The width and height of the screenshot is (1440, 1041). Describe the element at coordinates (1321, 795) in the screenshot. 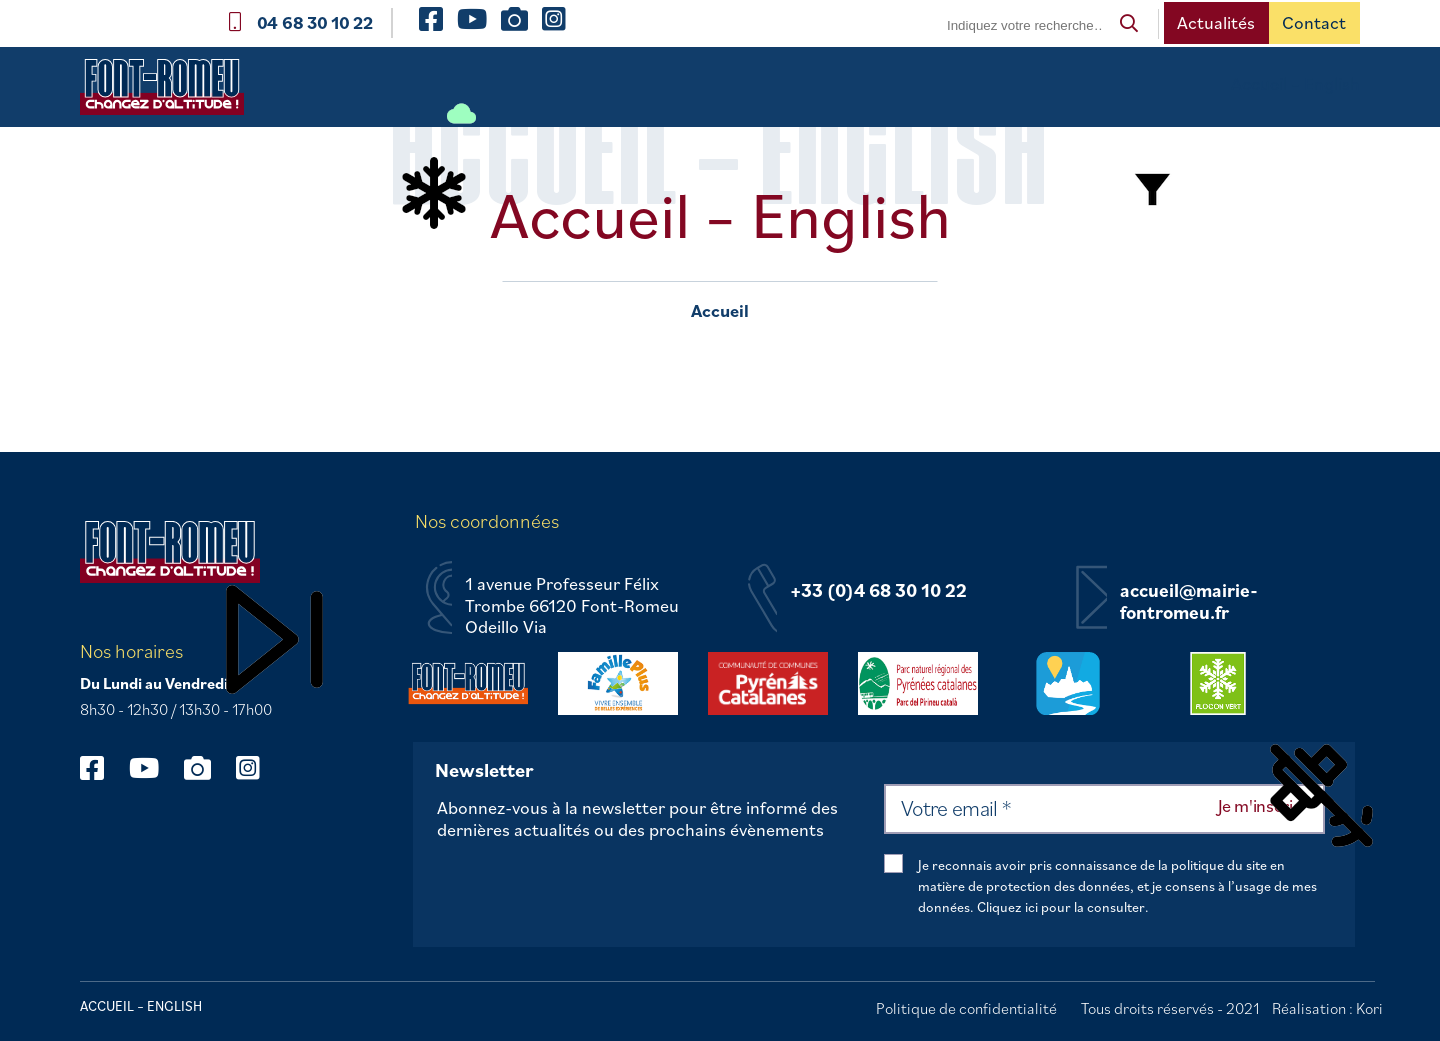

I see `satellite connection unavailable` at that location.